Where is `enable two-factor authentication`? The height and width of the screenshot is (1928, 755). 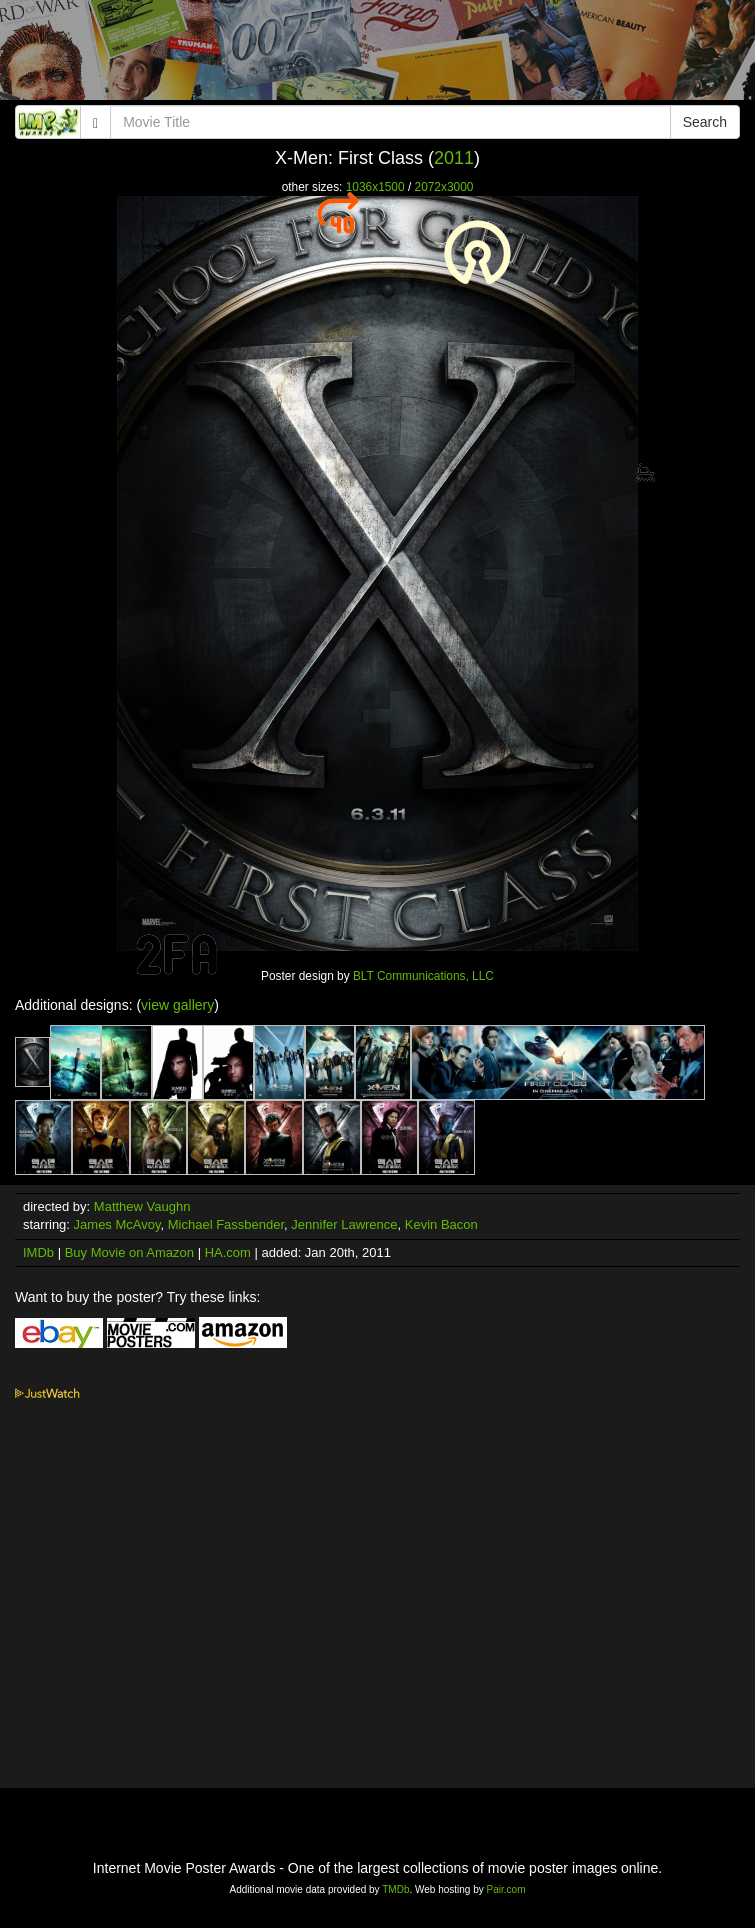 enable two-factor authentication is located at coordinates (176, 954).